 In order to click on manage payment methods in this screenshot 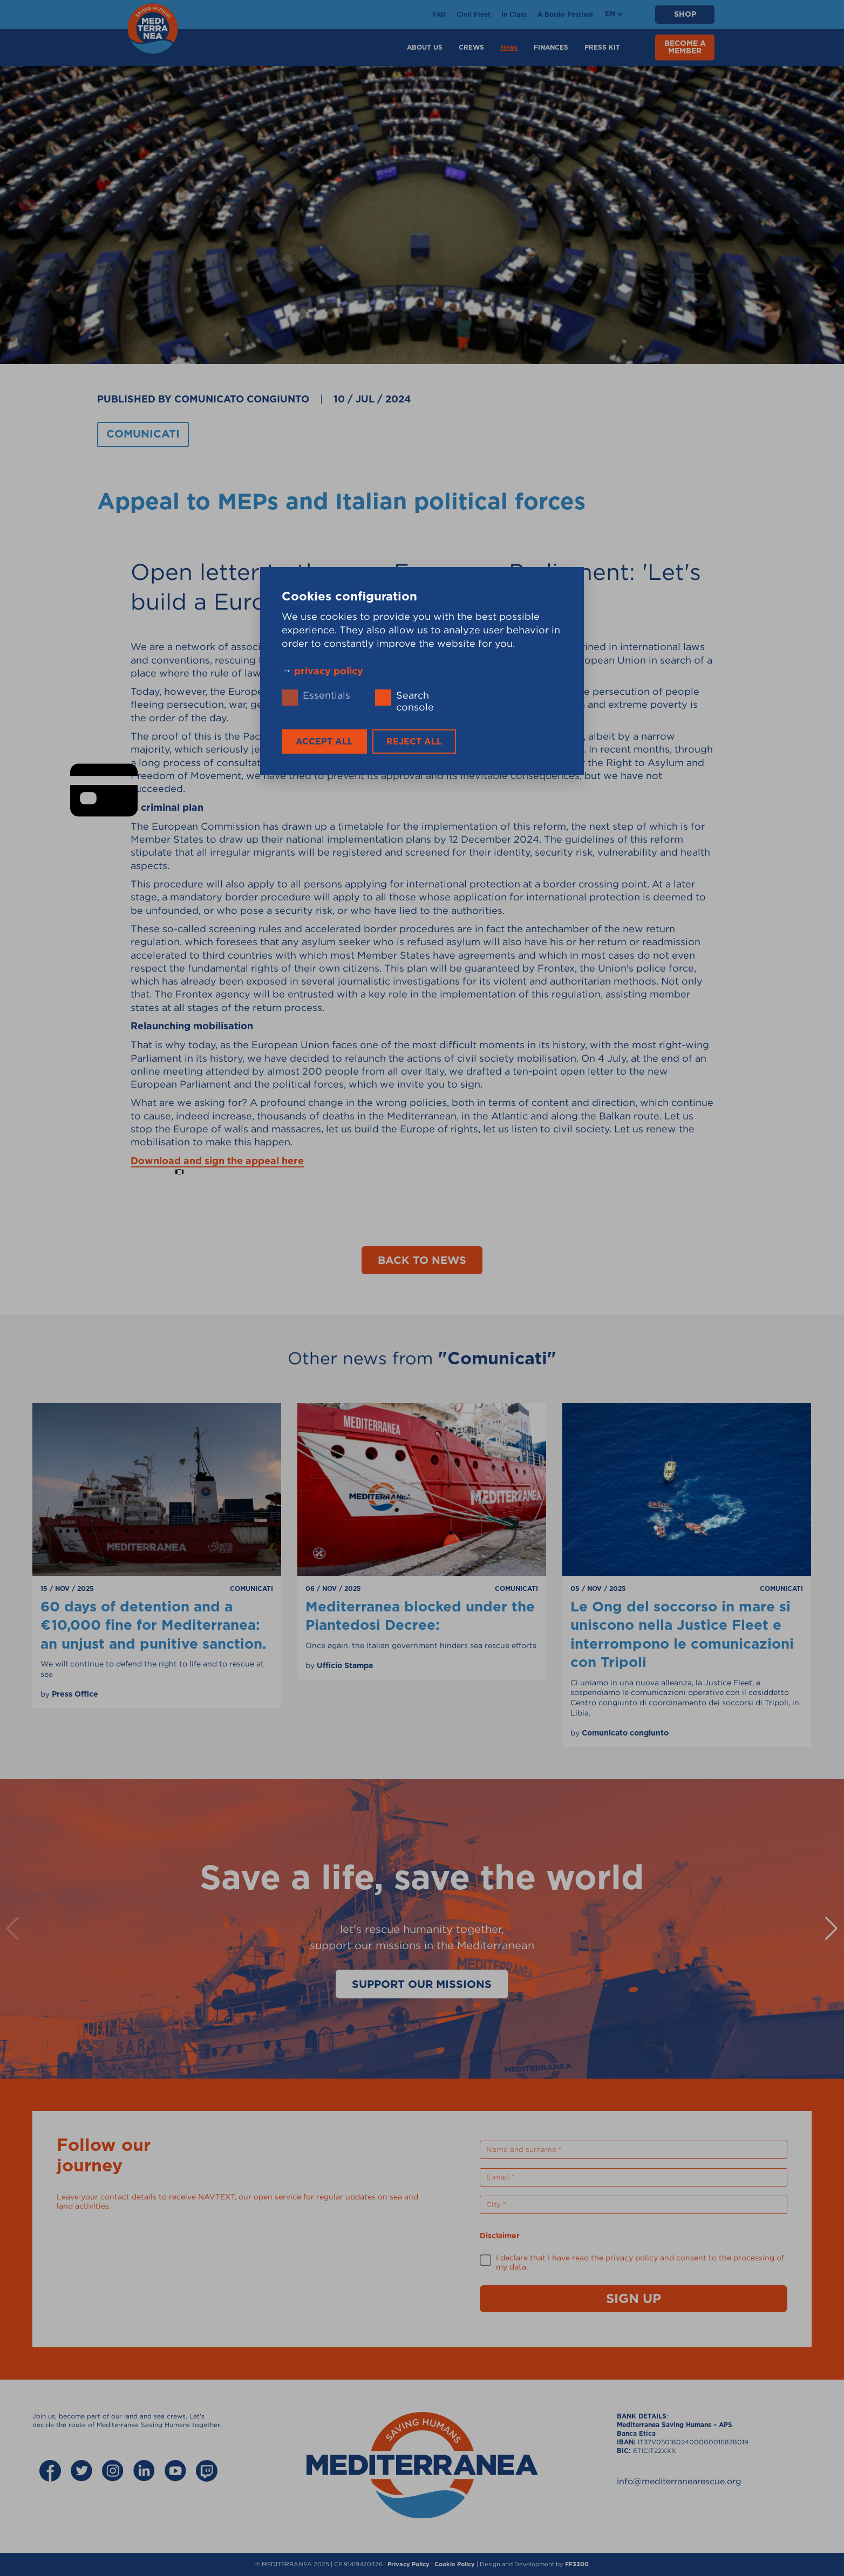, I will do `click(104, 790)`.